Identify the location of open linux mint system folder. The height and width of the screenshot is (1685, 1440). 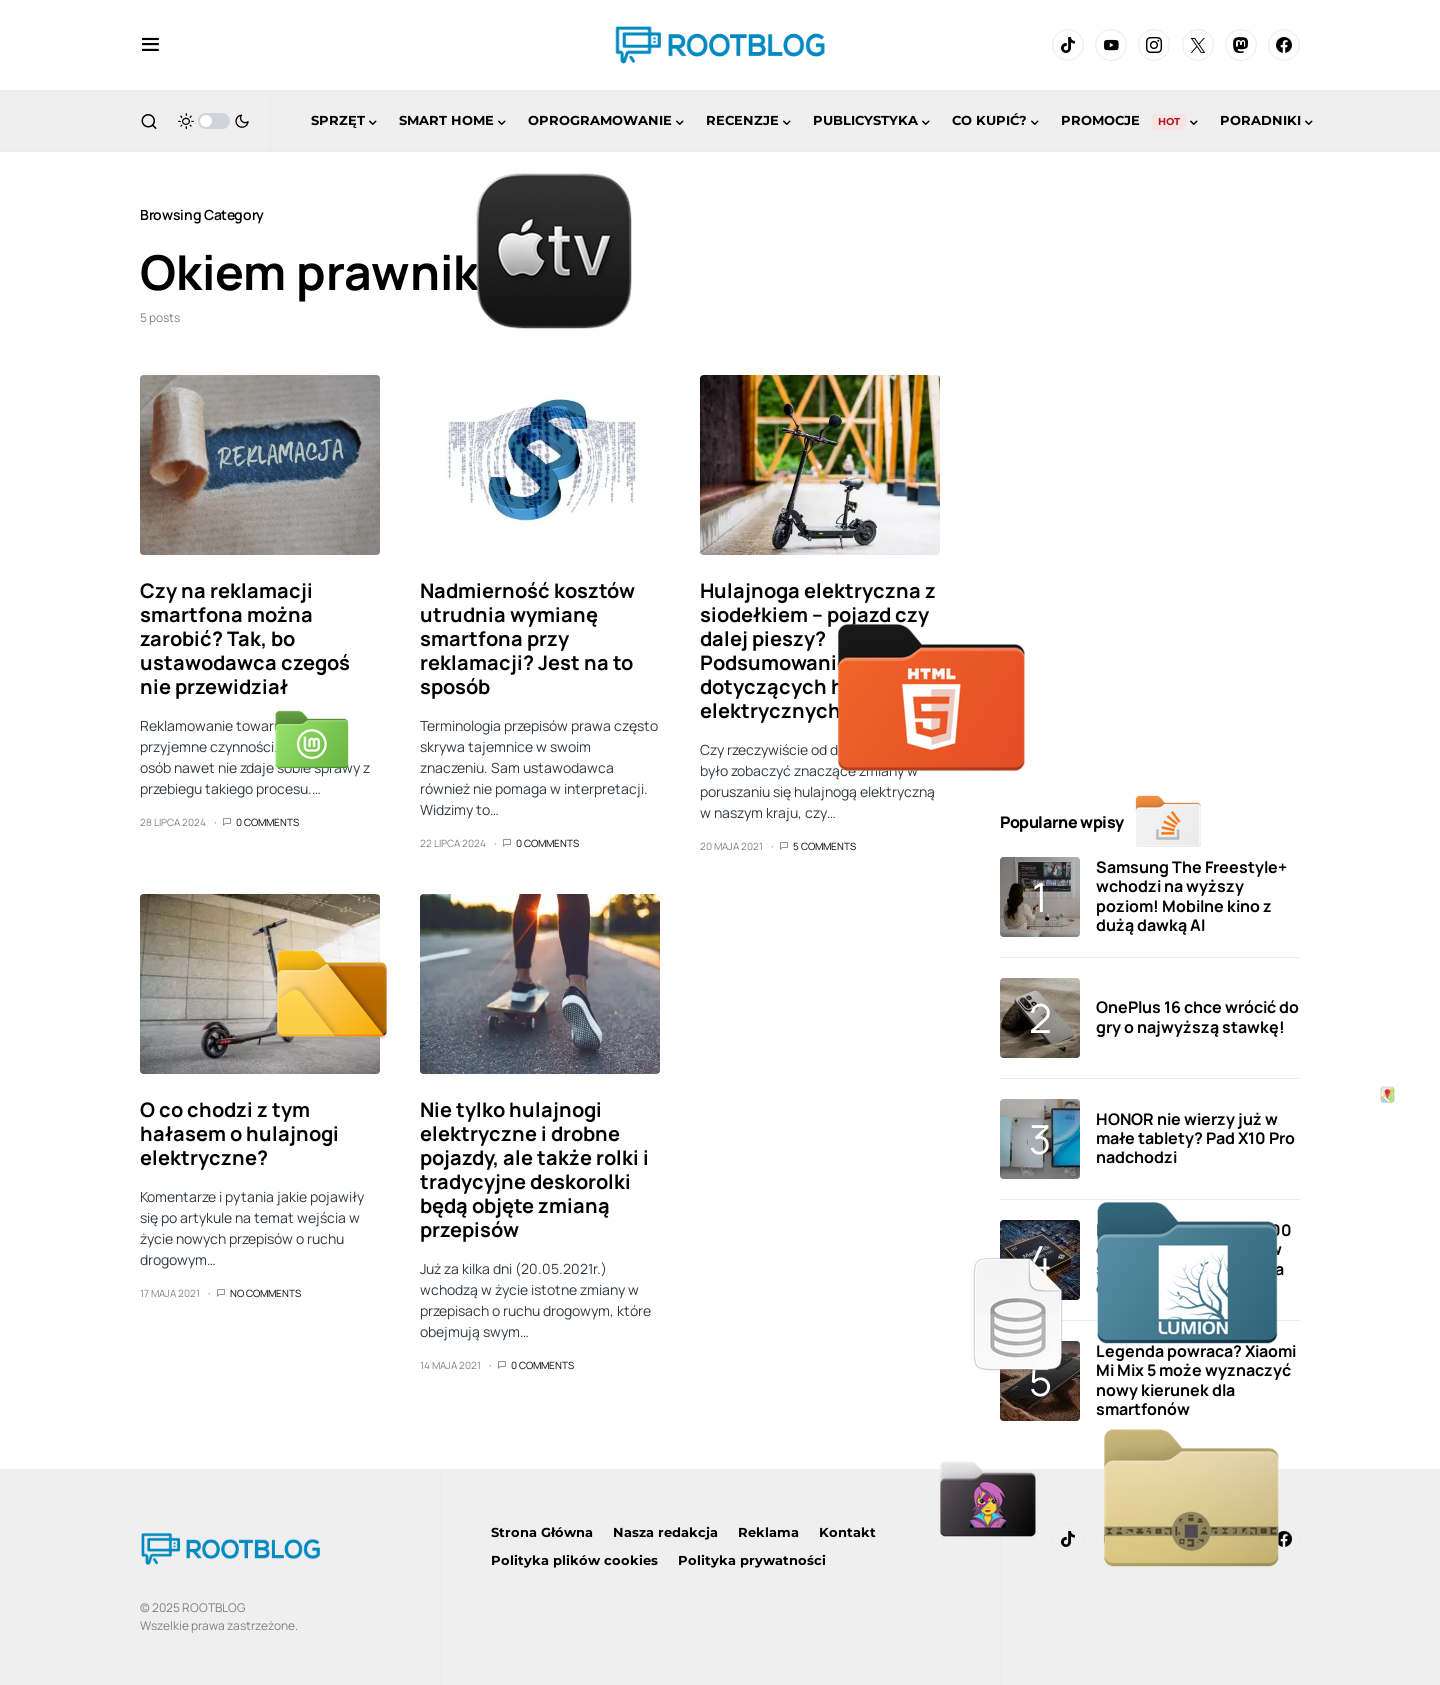
(311, 741).